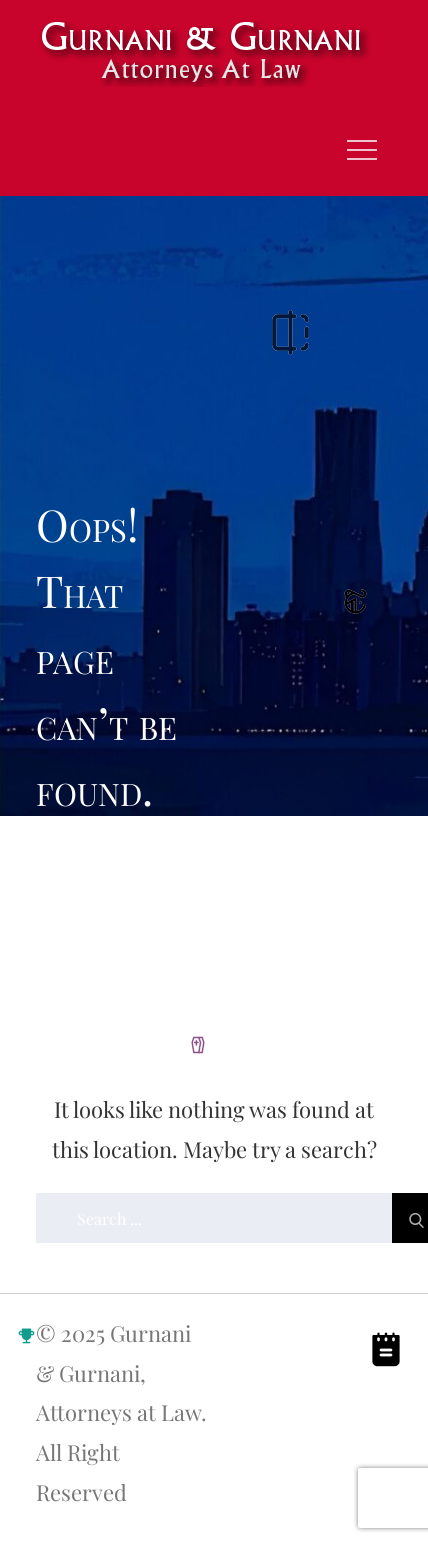 The width and height of the screenshot is (428, 1542). Describe the element at coordinates (26, 1335) in the screenshot. I see `view achievements or awards` at that location.